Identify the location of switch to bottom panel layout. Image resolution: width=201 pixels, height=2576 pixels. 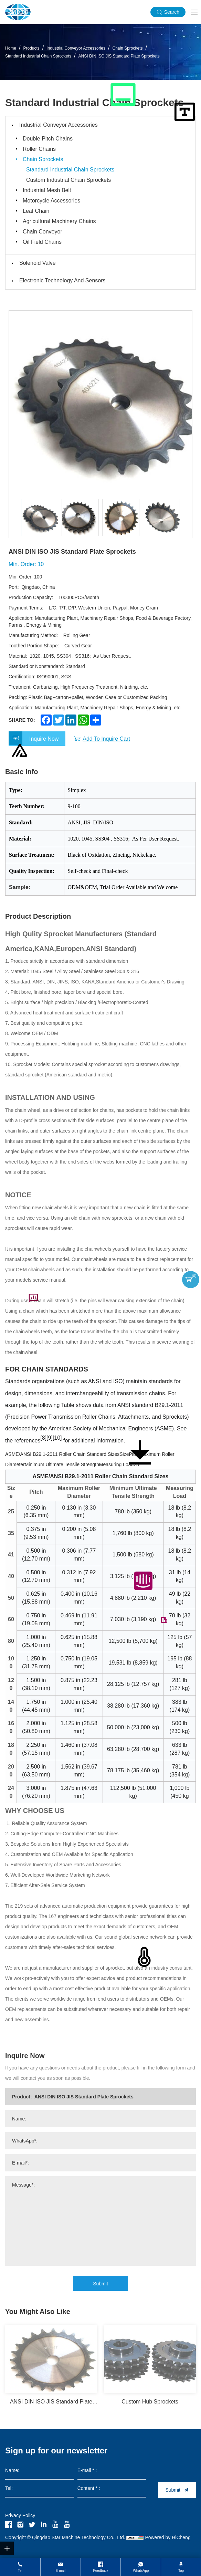
(123, 94).